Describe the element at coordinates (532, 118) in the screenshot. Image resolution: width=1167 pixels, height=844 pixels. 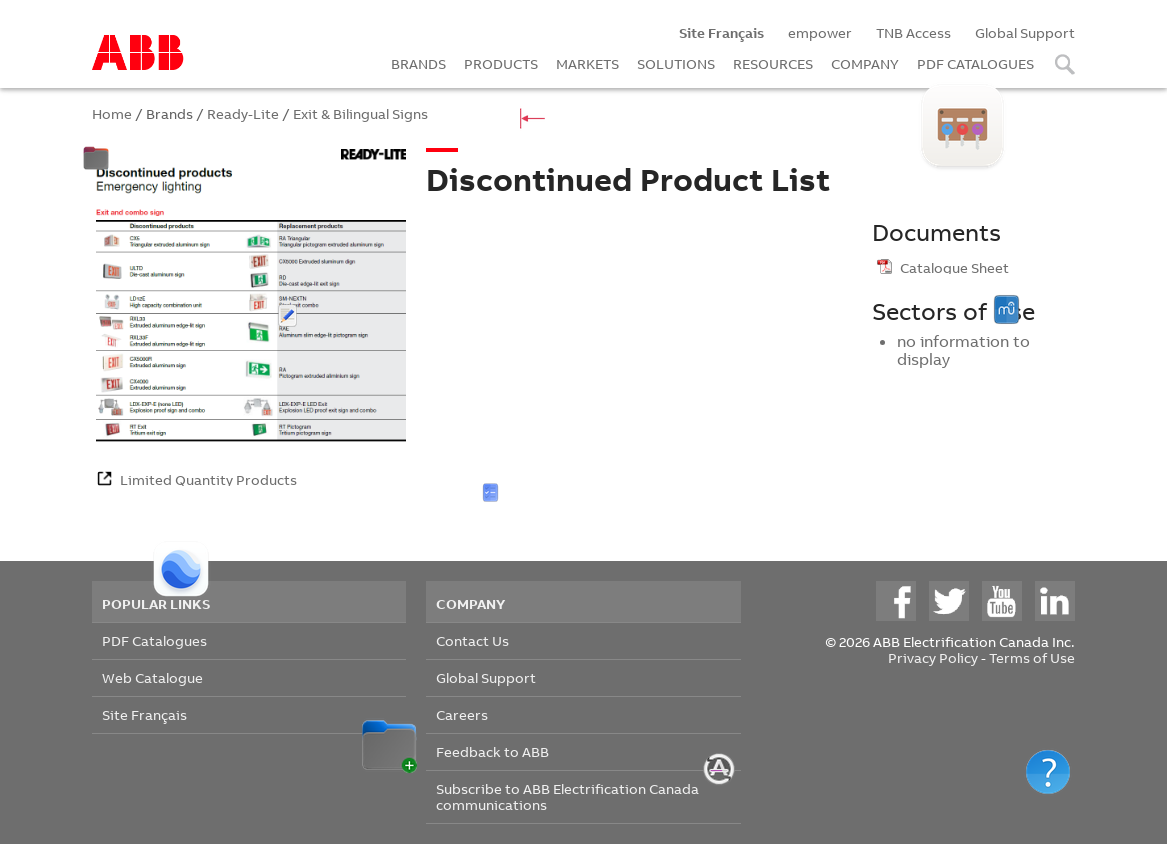
I see `go to the first item in a list or sequence` at that location.